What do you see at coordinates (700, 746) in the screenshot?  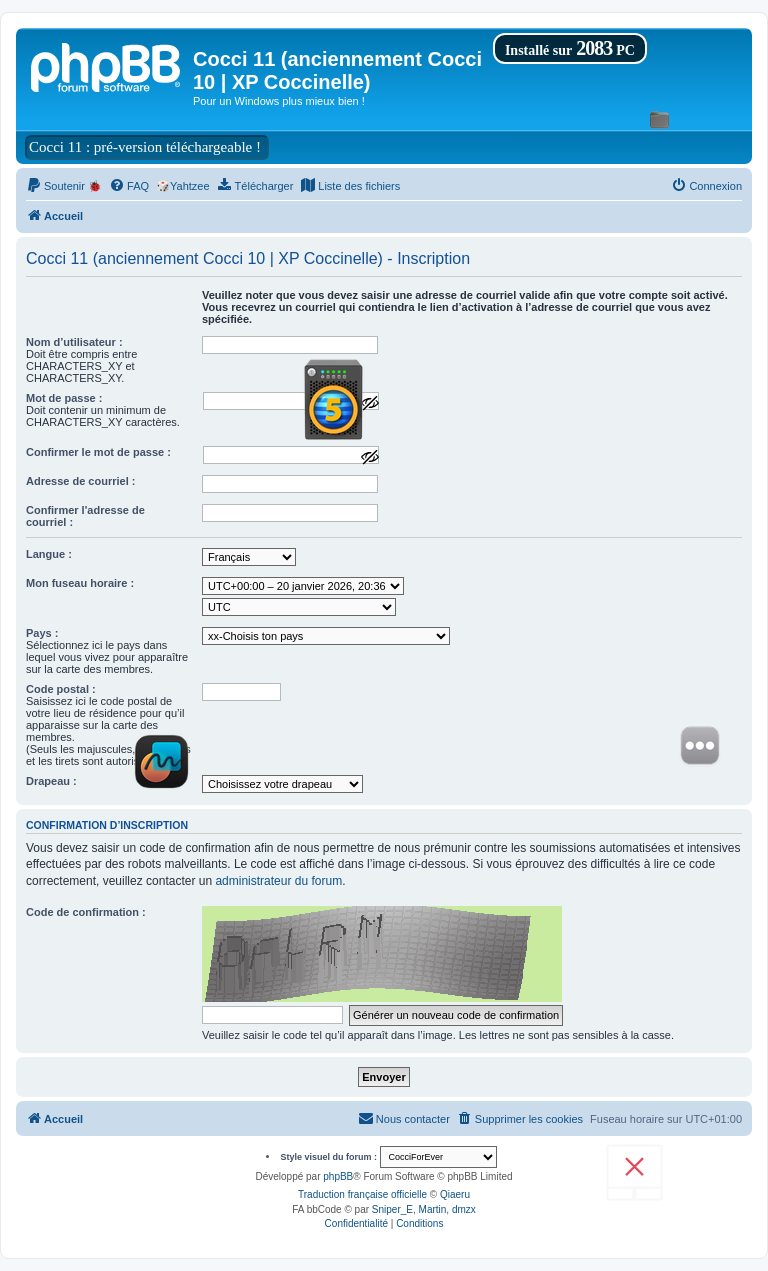 I see `open settings or preferences` at bounding box center [700, 746].